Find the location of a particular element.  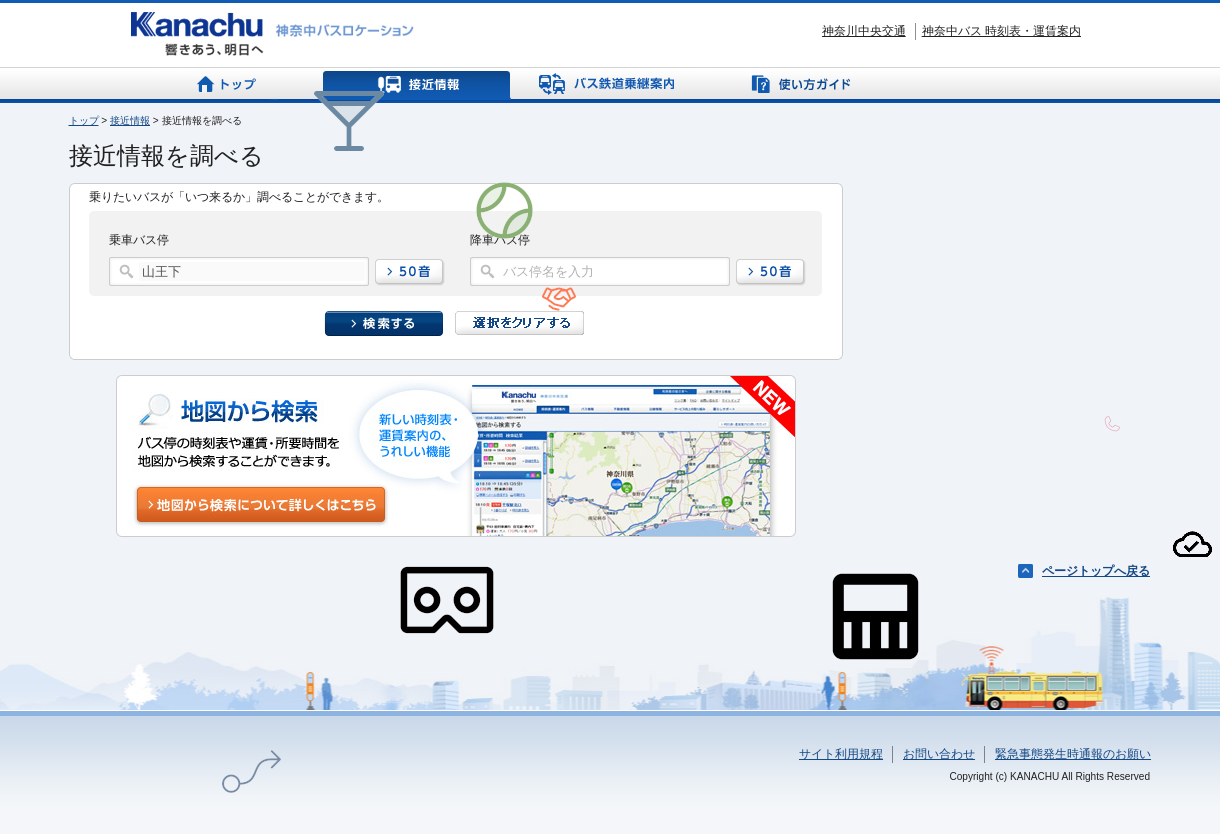

indicates a partnership or collaboration feature is located at coordinates (559, 298).